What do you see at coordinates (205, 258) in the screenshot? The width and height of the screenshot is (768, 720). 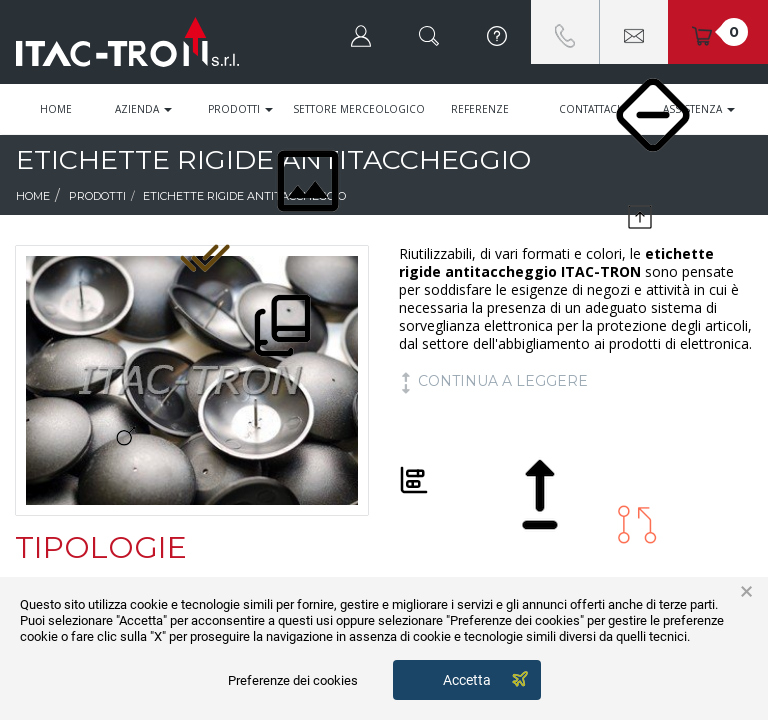 I see `indicates all items have been completed or verified` at bounding box center [205, 258].